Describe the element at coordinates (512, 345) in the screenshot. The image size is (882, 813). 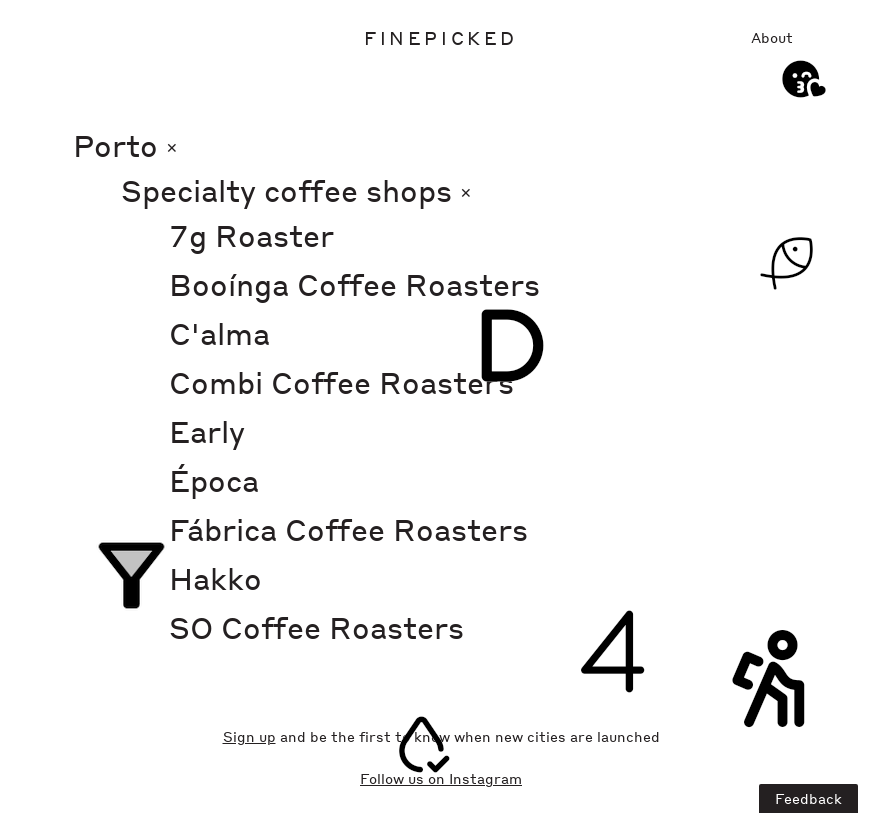
I see `represents the letter D in text or keyboard input` at that location.